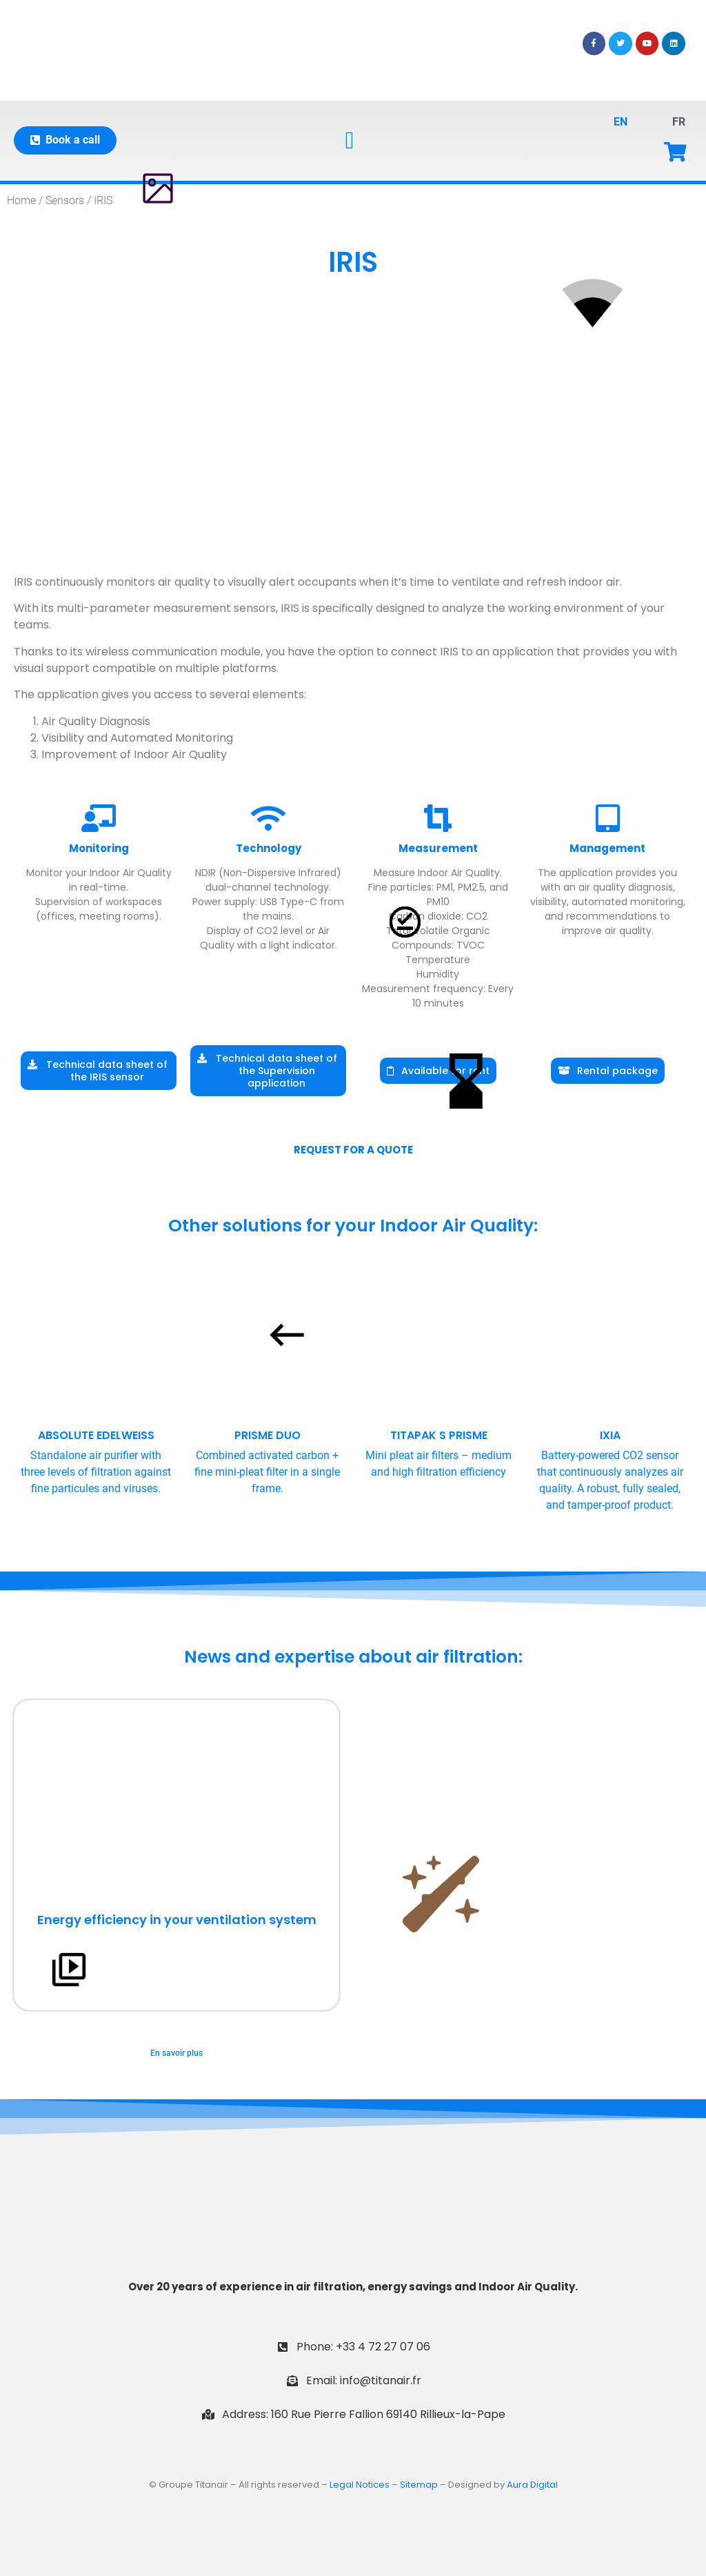  I want to click on go back to the previous screen, so click(287, 1335).